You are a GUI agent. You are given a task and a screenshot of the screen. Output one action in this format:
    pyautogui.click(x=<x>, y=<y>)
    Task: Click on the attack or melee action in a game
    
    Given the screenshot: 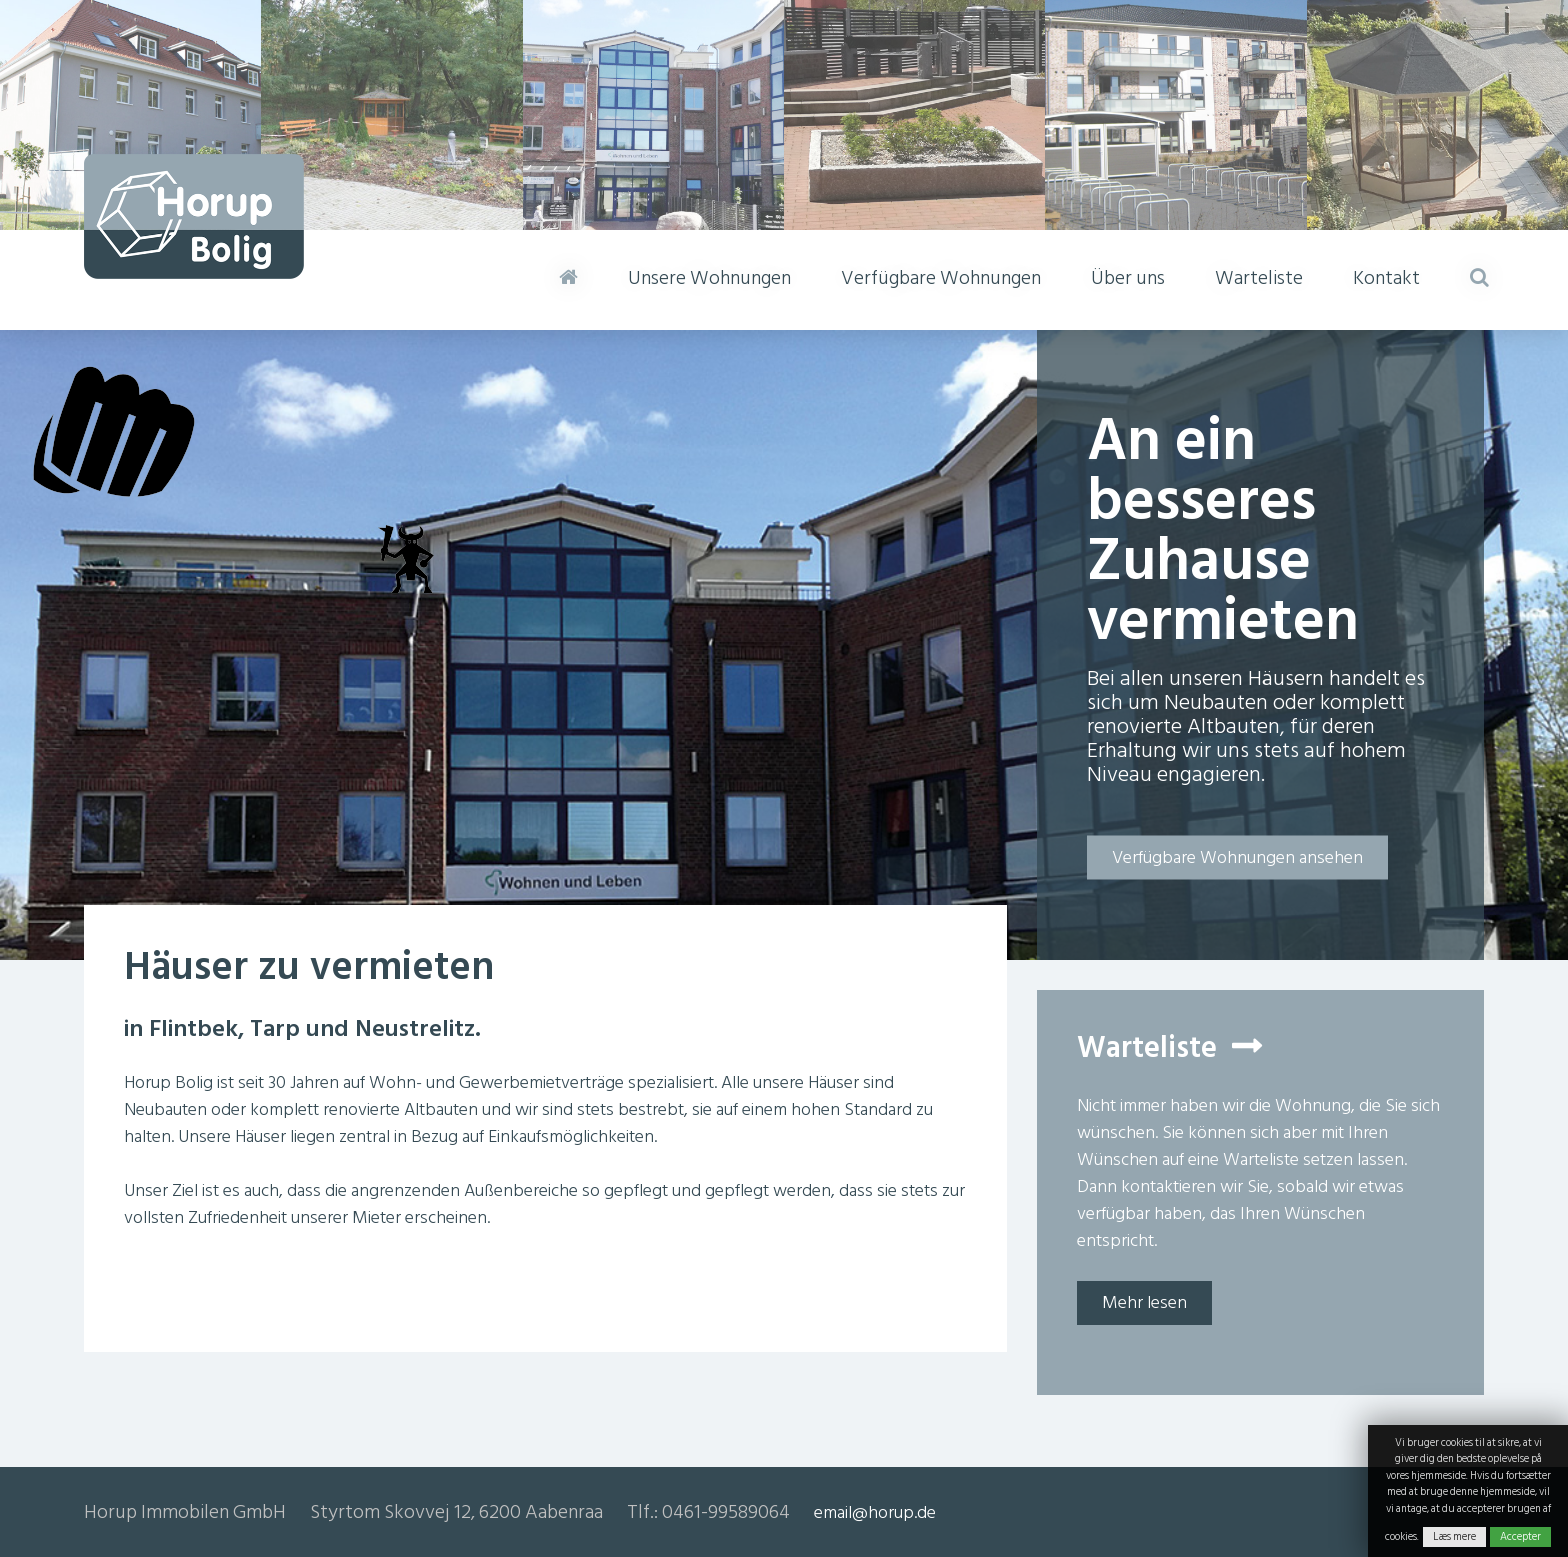 What is the action you would take?
    pyautogui.click(x=112, y=440)
    